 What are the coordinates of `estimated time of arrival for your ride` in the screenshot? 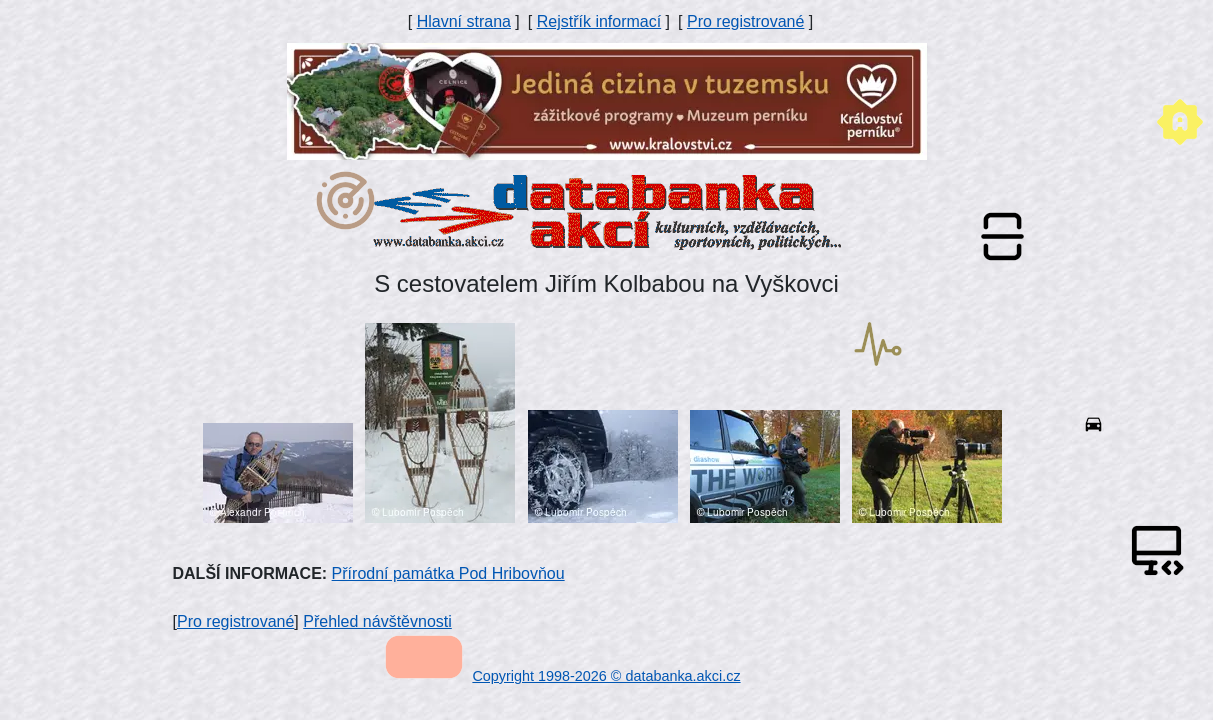 It's located at (1093, 424).